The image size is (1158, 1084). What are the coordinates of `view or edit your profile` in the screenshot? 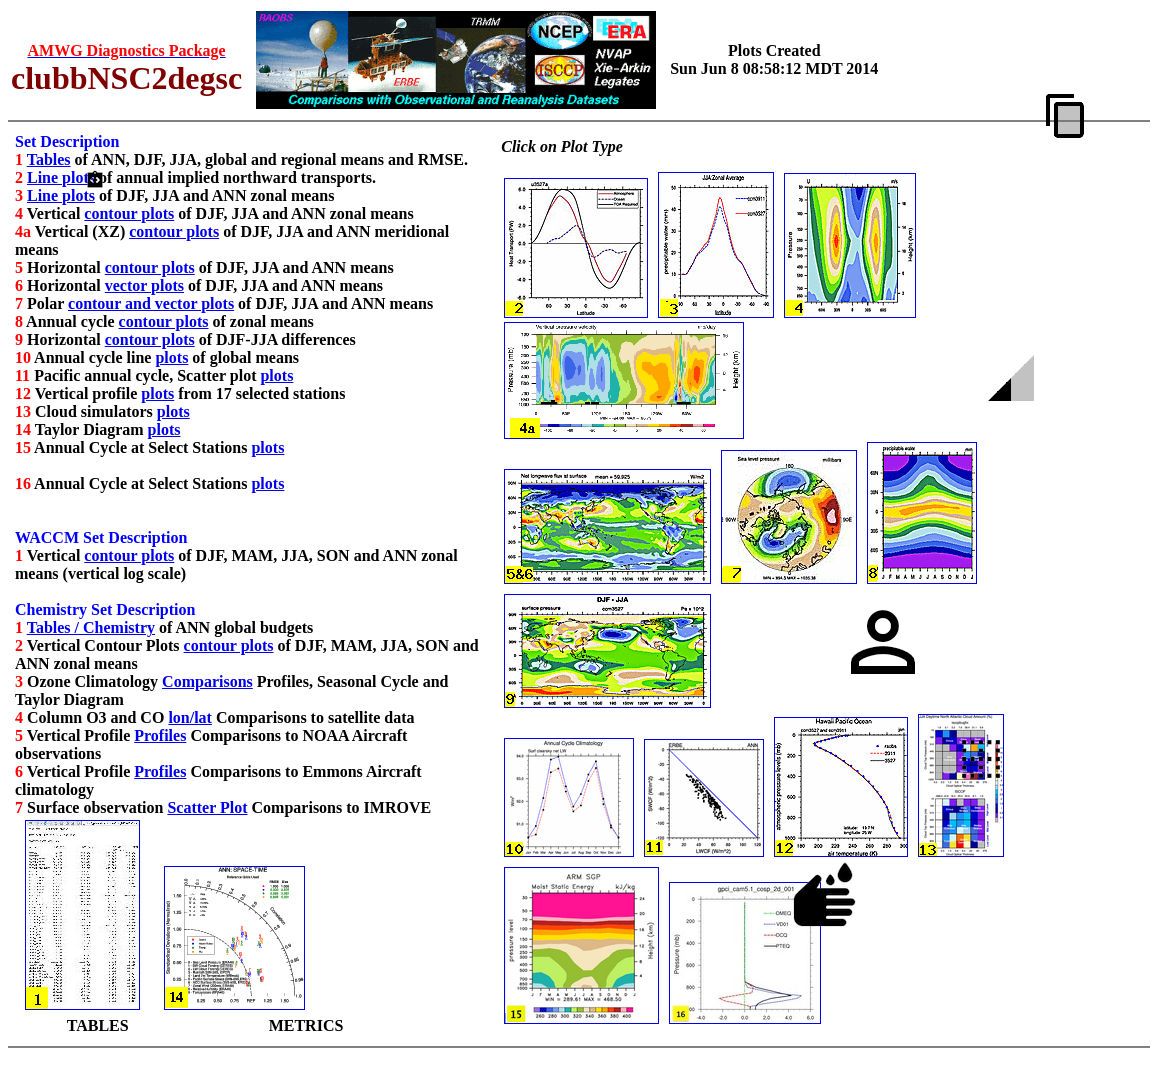 It's located at (883, 642).